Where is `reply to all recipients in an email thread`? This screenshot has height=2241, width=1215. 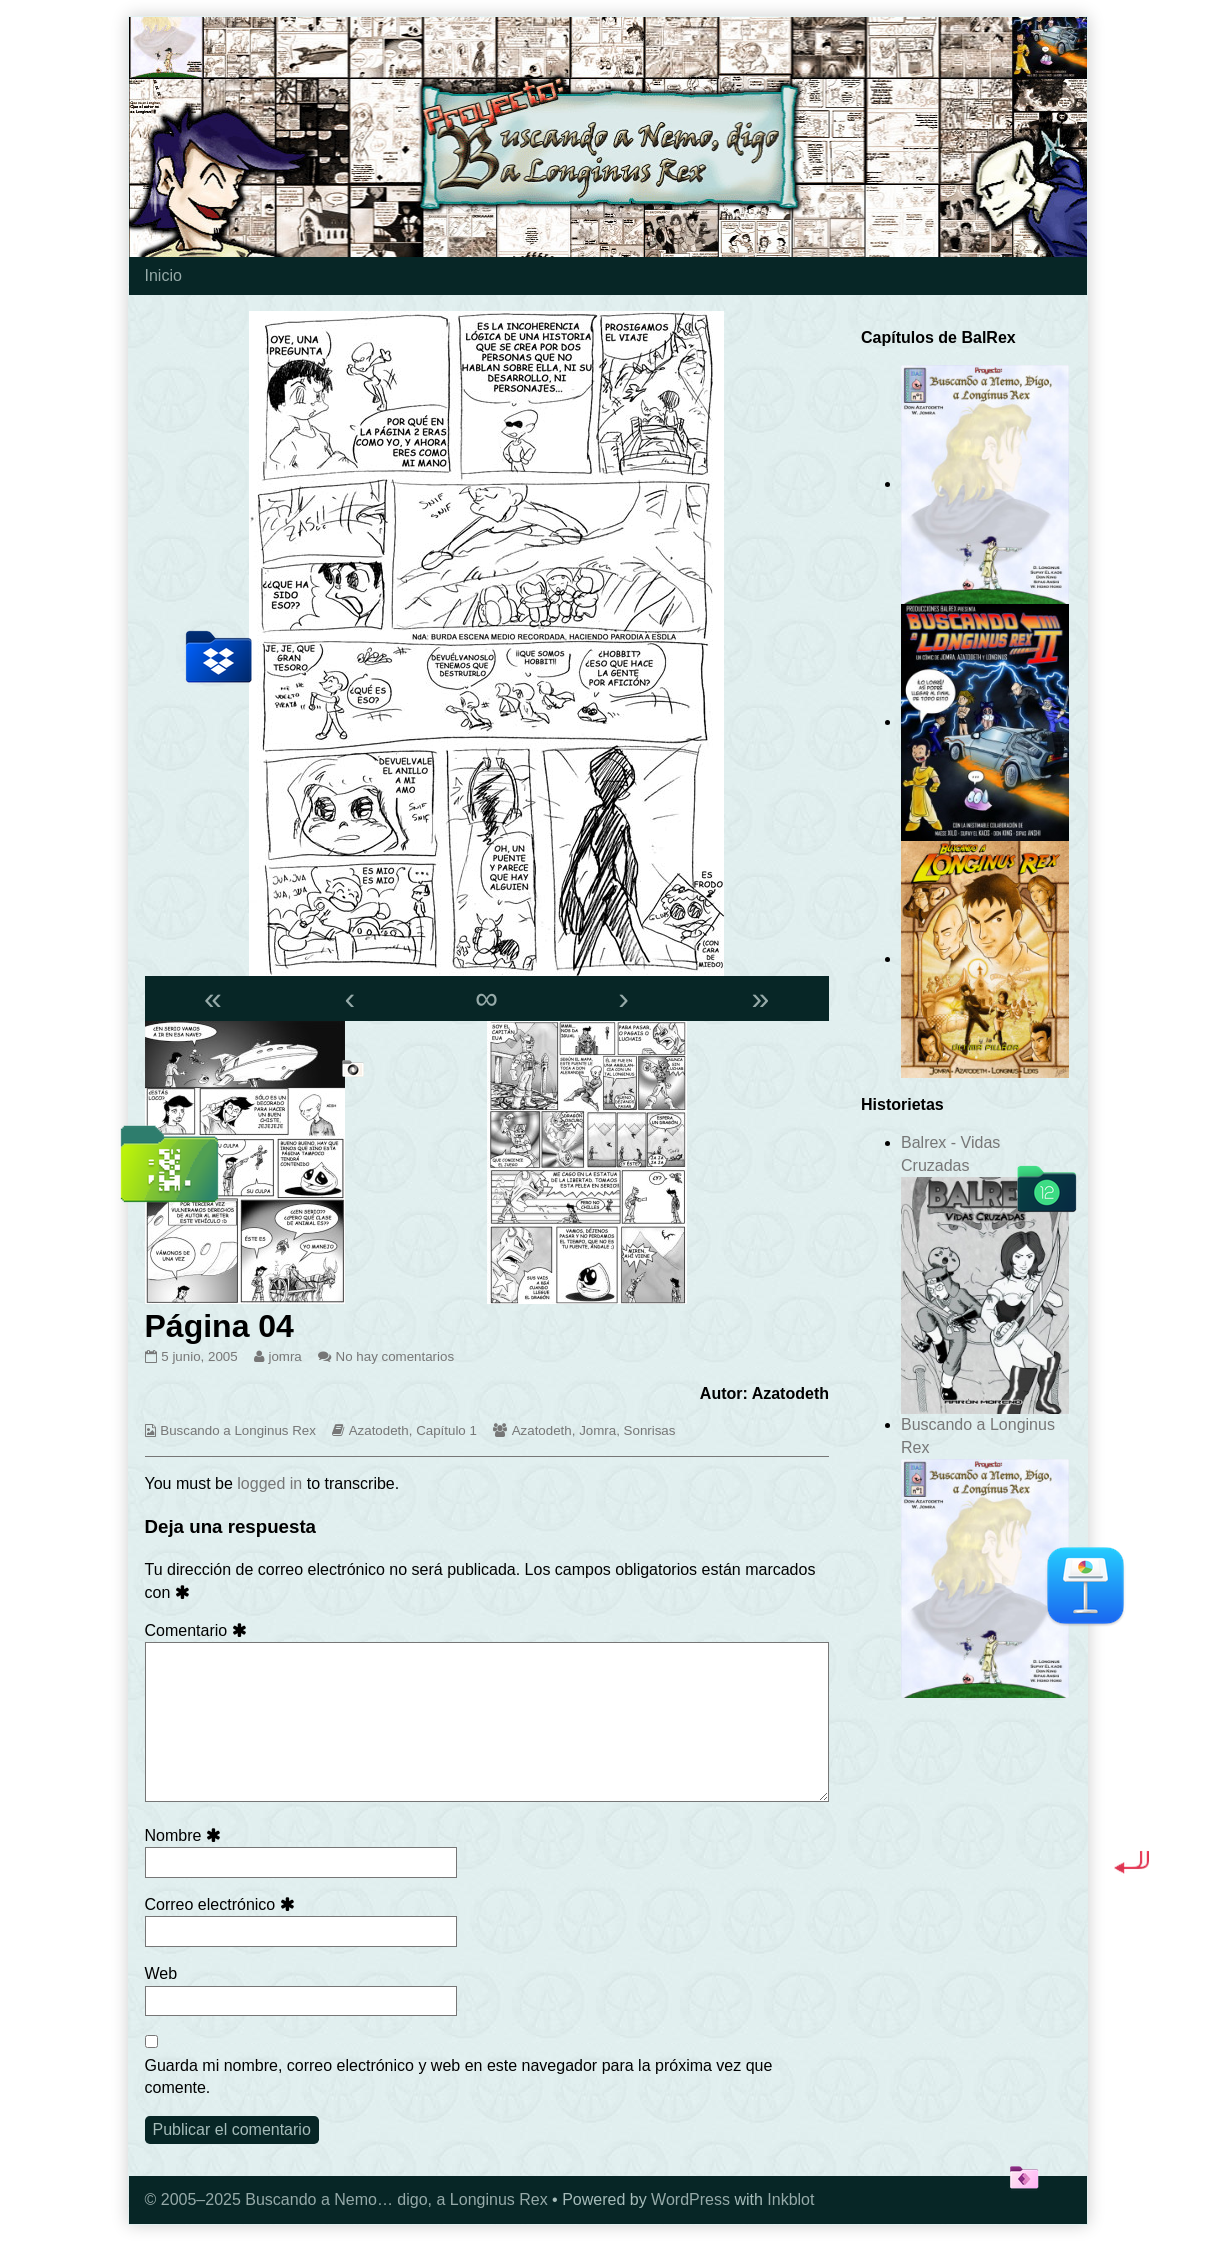
reply to all recipients in an email thread is located at coordinates (1131, 1860).